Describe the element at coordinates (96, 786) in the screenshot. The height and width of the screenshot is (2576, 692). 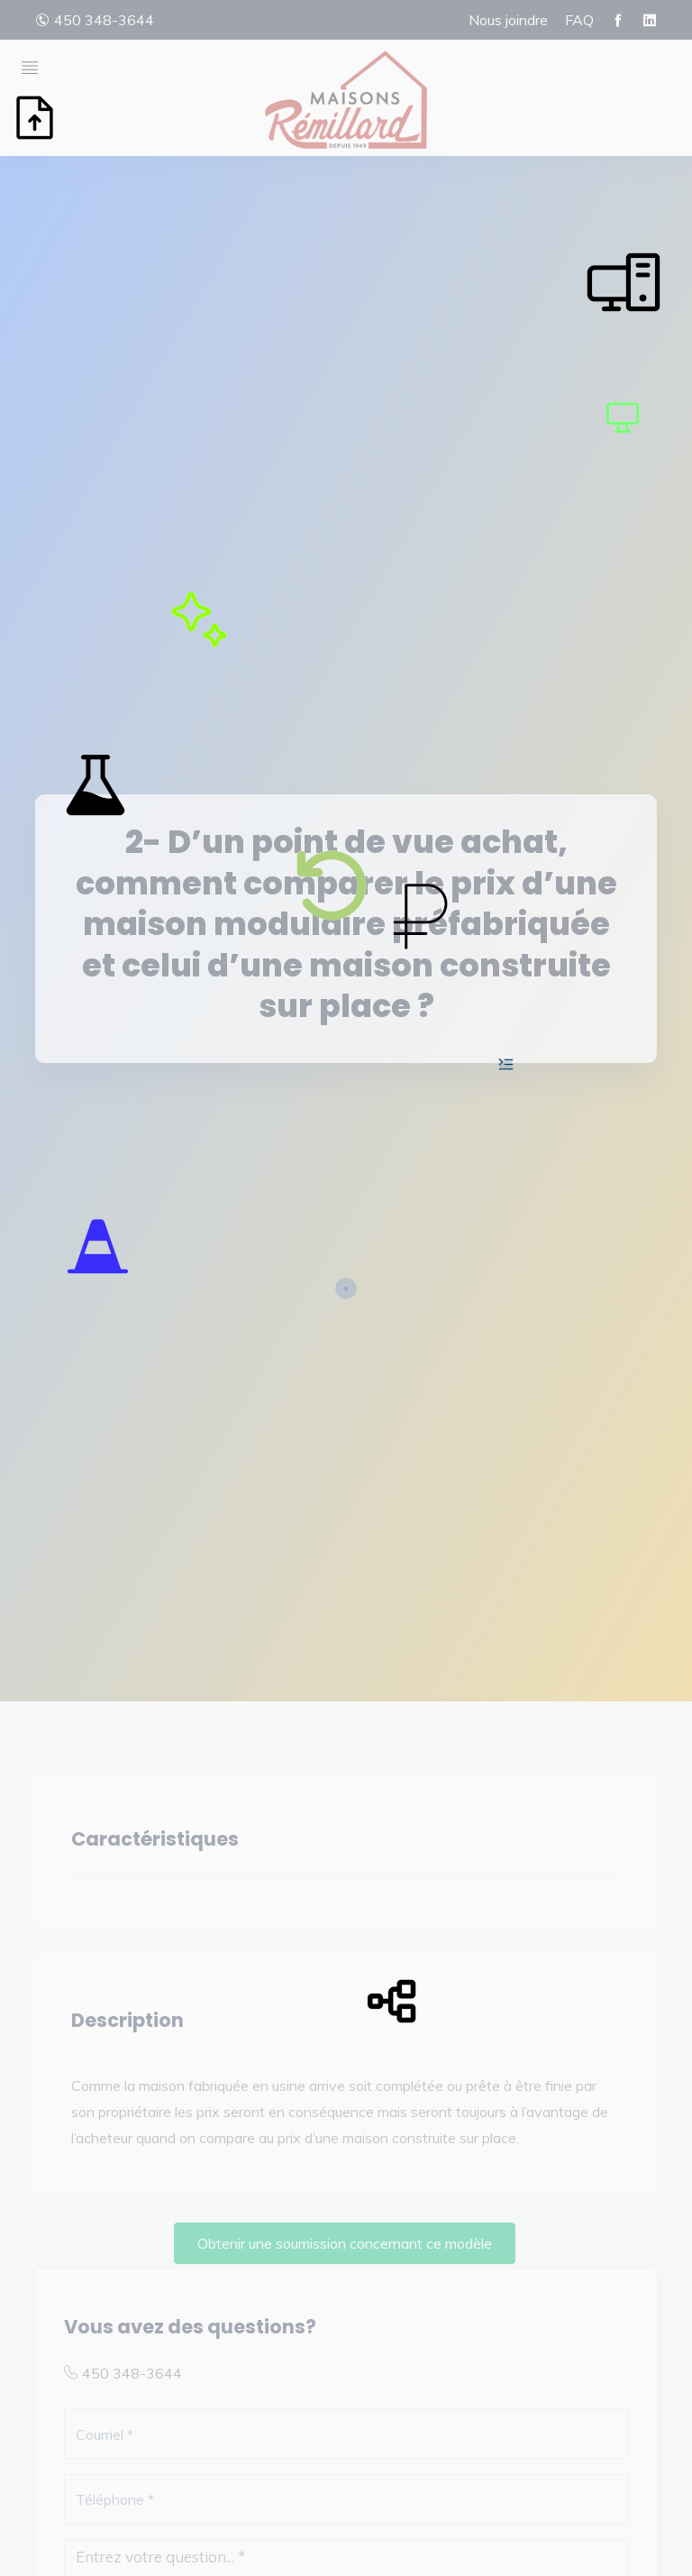
I see `access laboratory or science features` at that location.